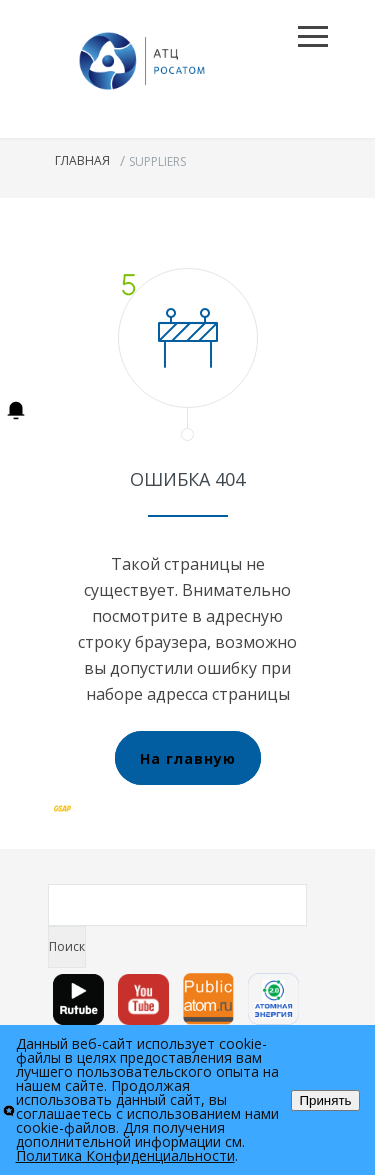 This screenshot has height=1175, width=375. What do you see at coordinates (128, 284) in the screenshot?
I see `indicates step 5 in a numbered sequence` at bounding box center [128, 284].